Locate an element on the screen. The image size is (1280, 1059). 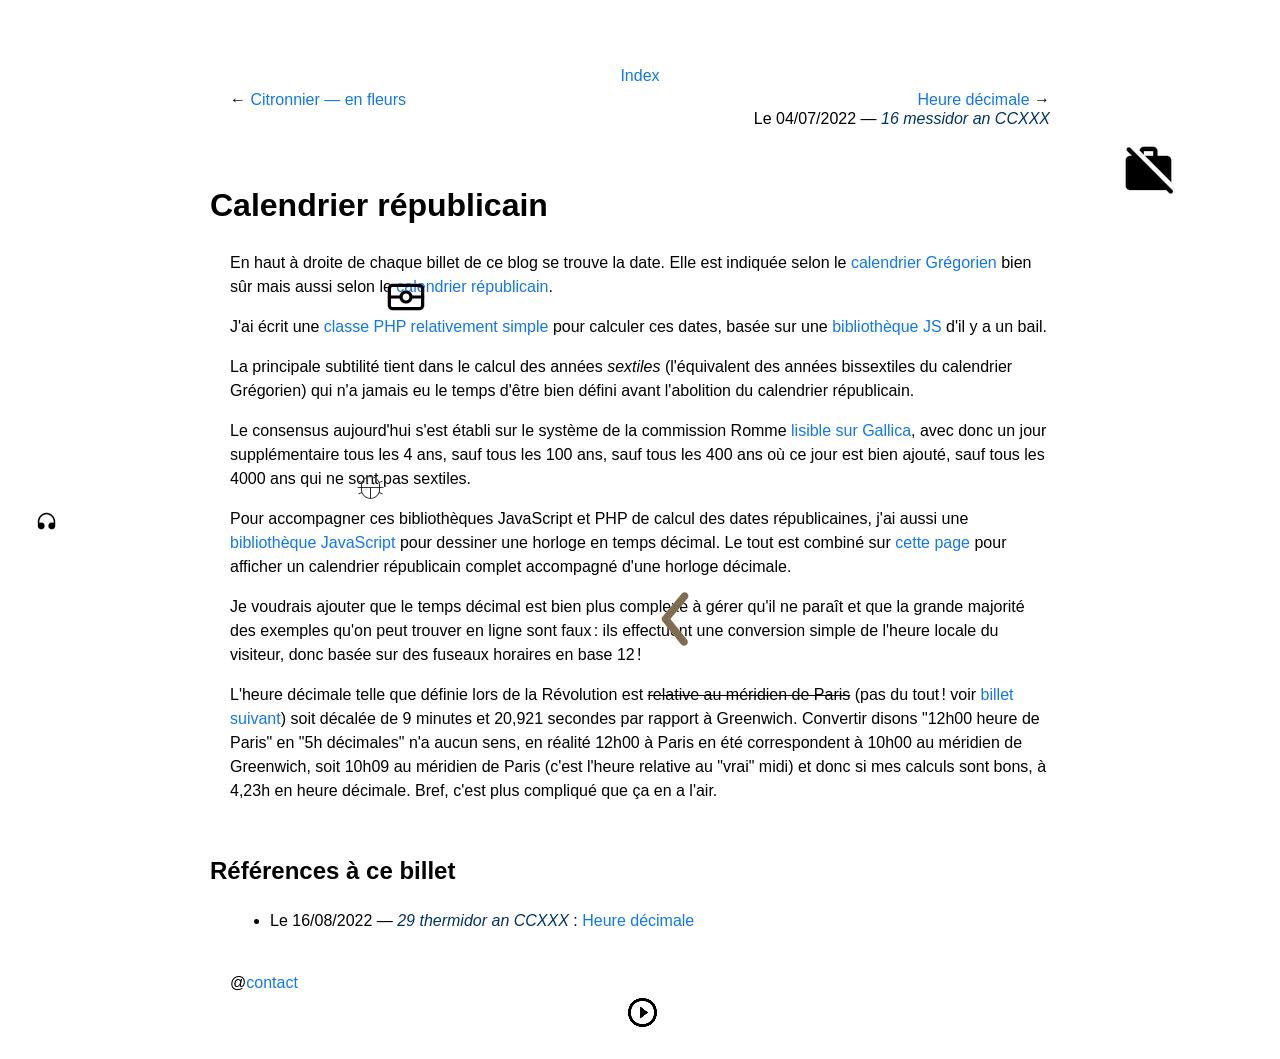
report a bug or issue is located at coordinates (370, 487).